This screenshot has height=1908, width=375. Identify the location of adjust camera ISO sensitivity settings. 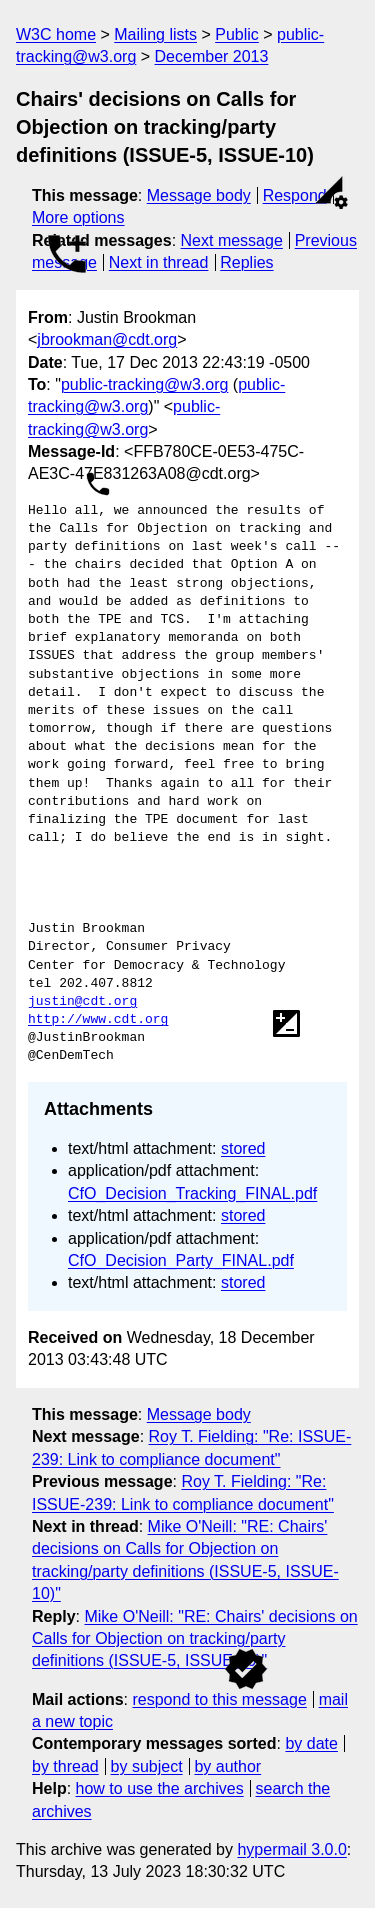
(286, 1023).